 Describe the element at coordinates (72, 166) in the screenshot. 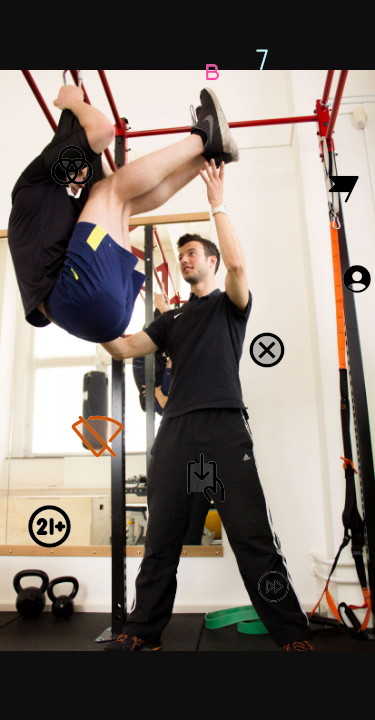

I see `indicates overlapping or shared elements in a venn diagram` at that location.